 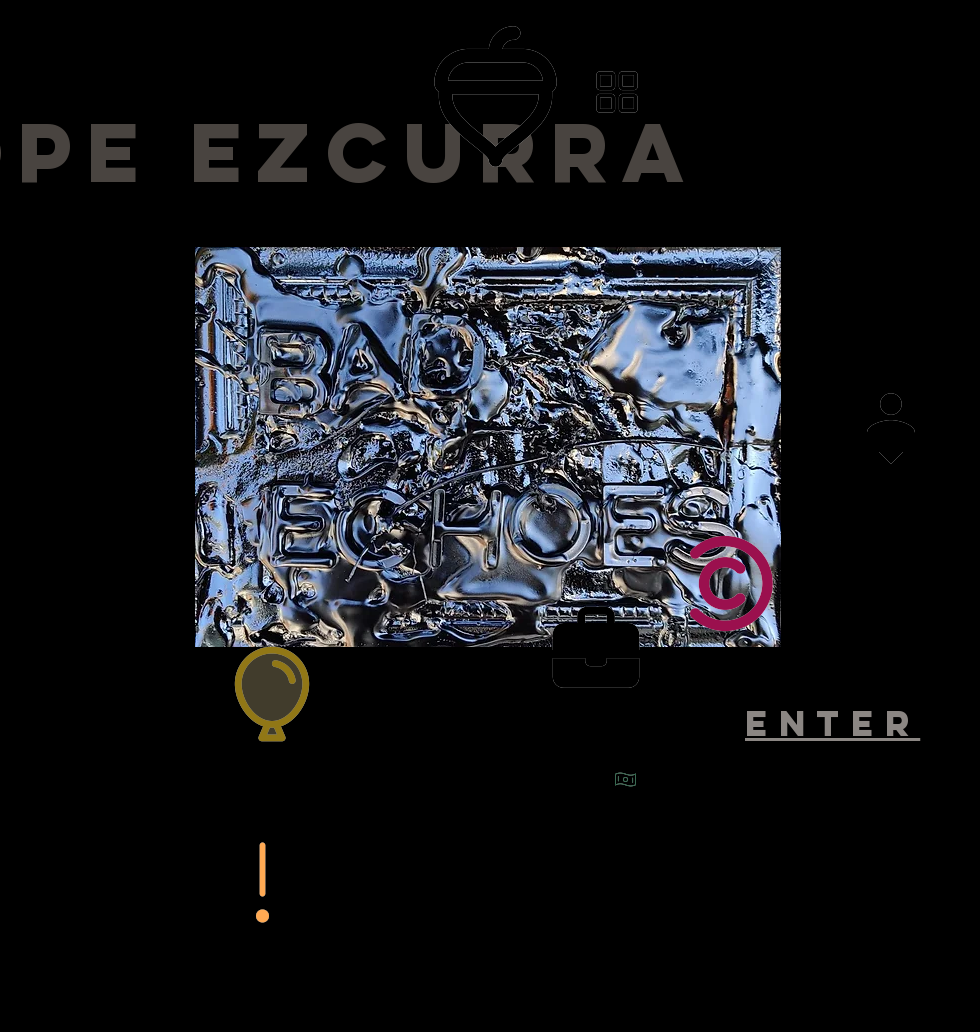 What do you see at coordinates (262, 882) in the screenshot?
I see `indicates a warning or alert requiring attention` at bounding box center [262, 882].